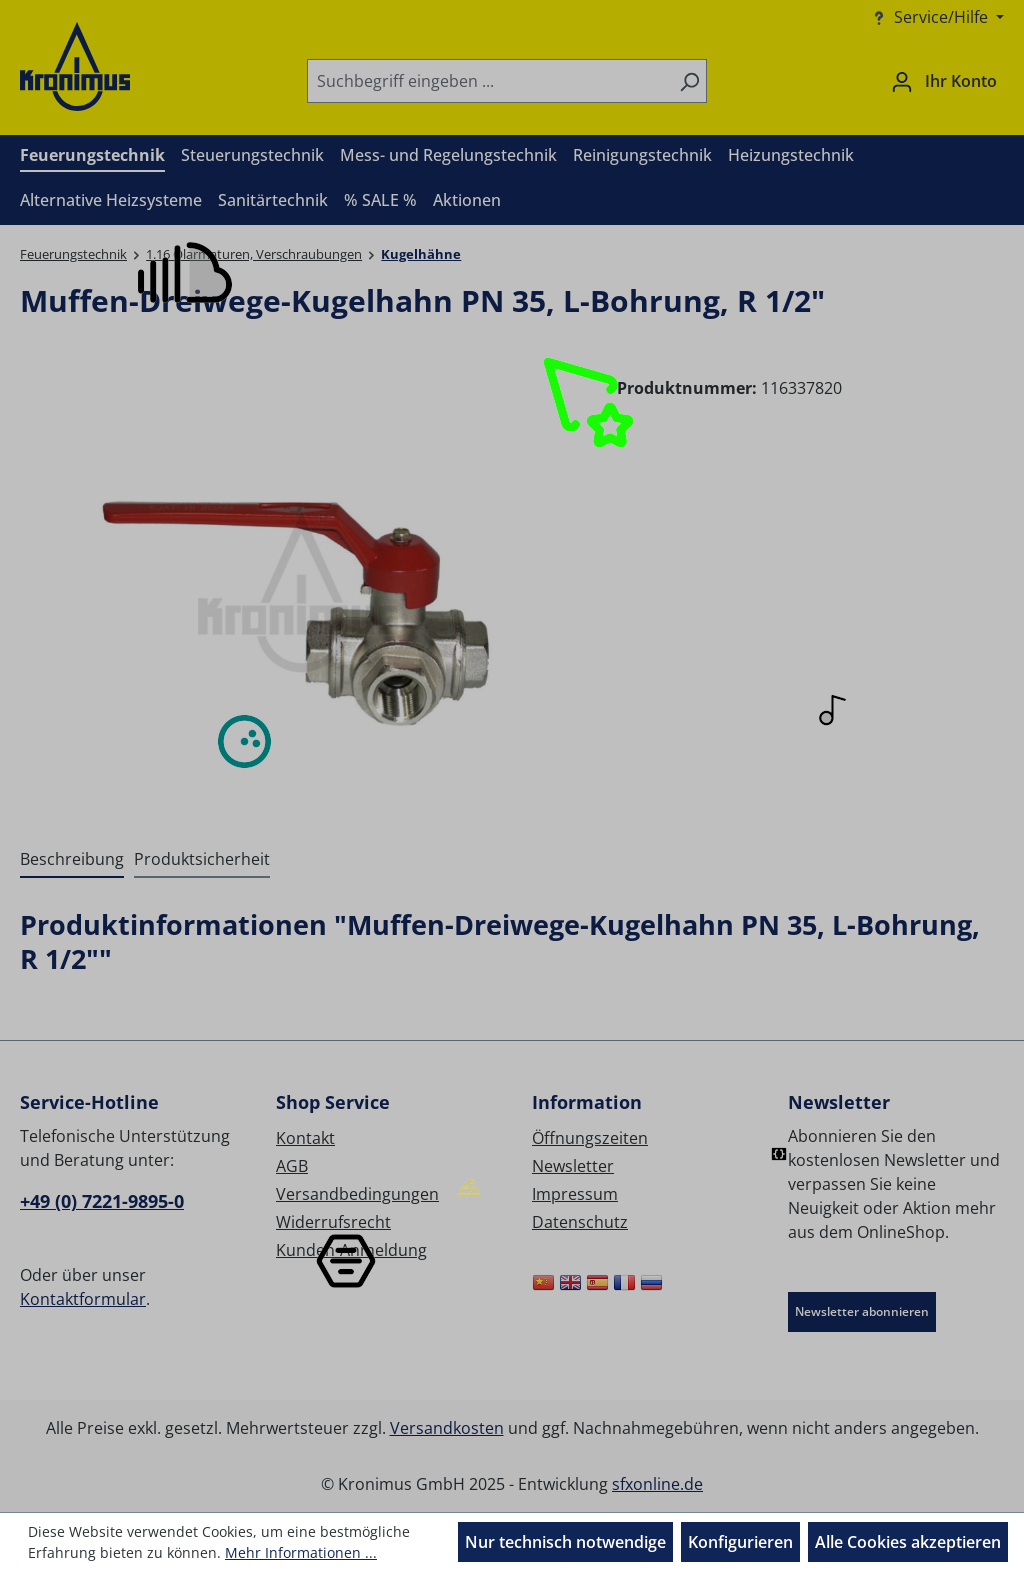  What do you see at coordinates (183, 275) in the screenshot?
I see `open soundcloud app` at bounding box center [183, 275].